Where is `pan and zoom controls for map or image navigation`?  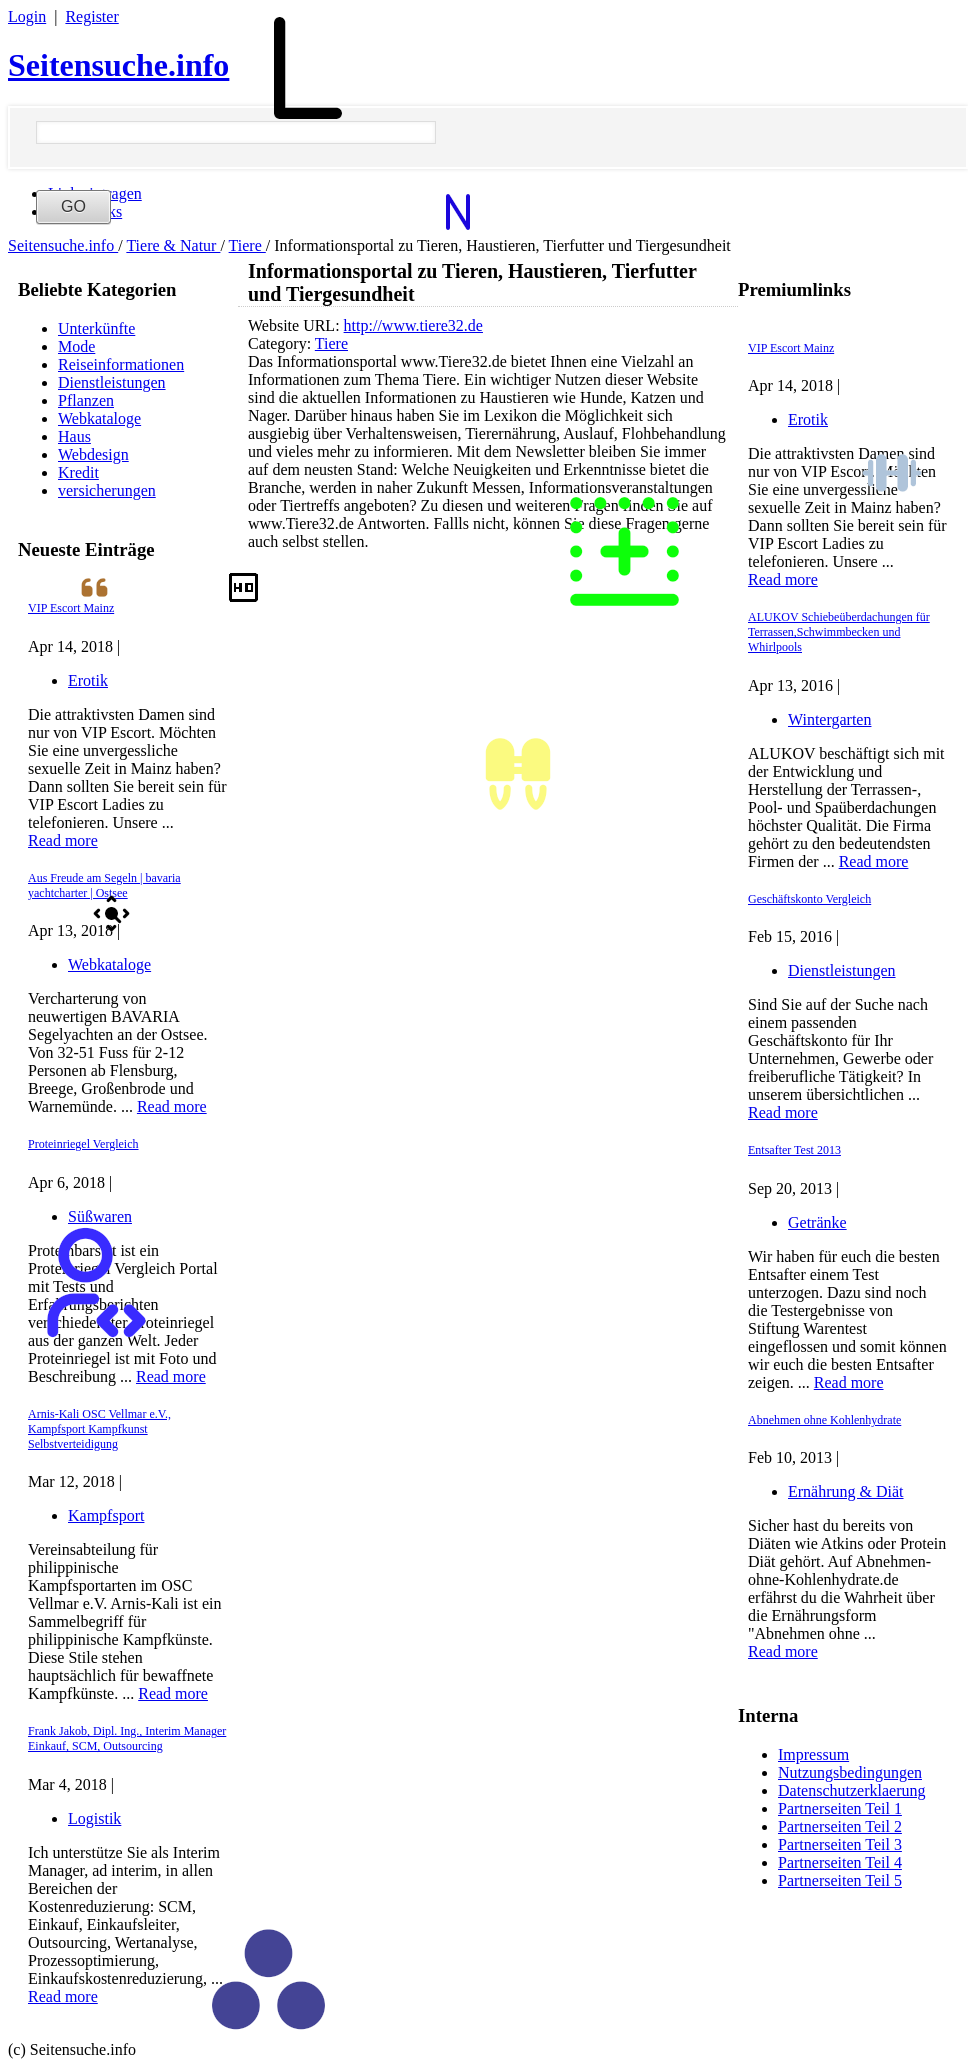 pan and zoom controls for map or image navigation is located at coordinates (111, 913).